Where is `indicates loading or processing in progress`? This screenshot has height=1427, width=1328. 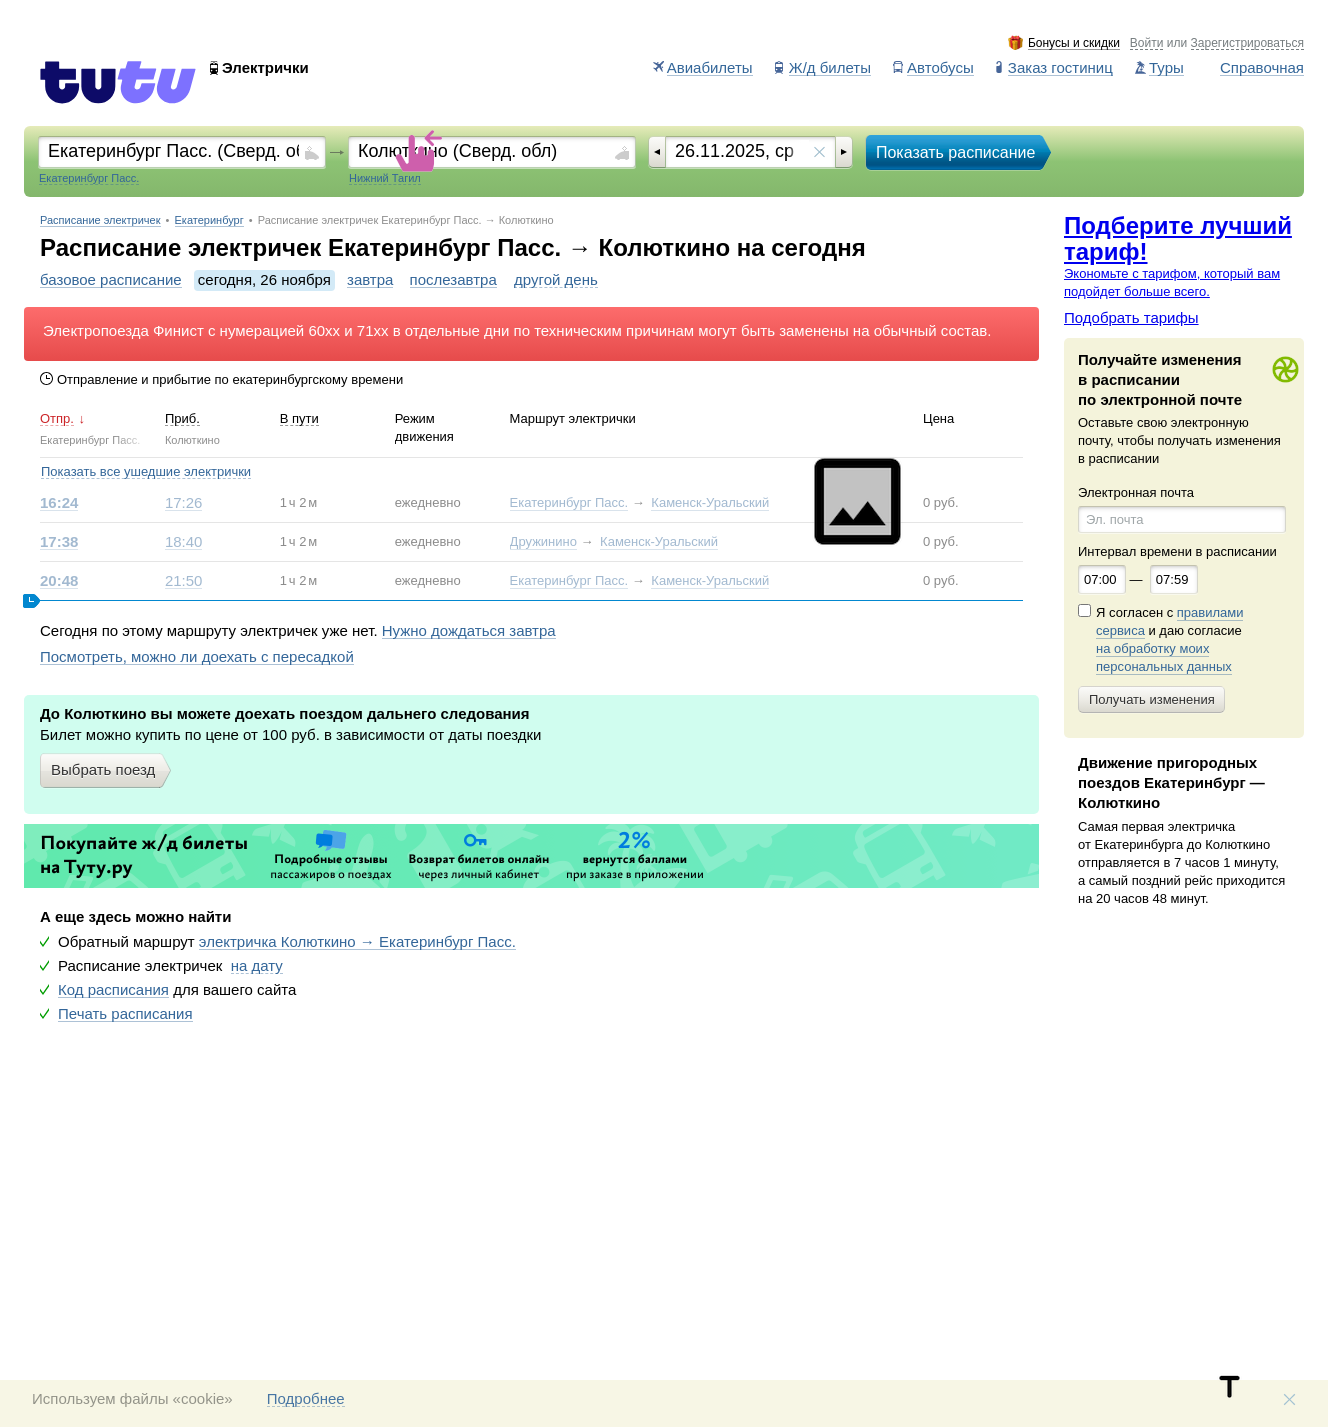 indicates loading or processing in progress is located at coordinates (1285, 369).